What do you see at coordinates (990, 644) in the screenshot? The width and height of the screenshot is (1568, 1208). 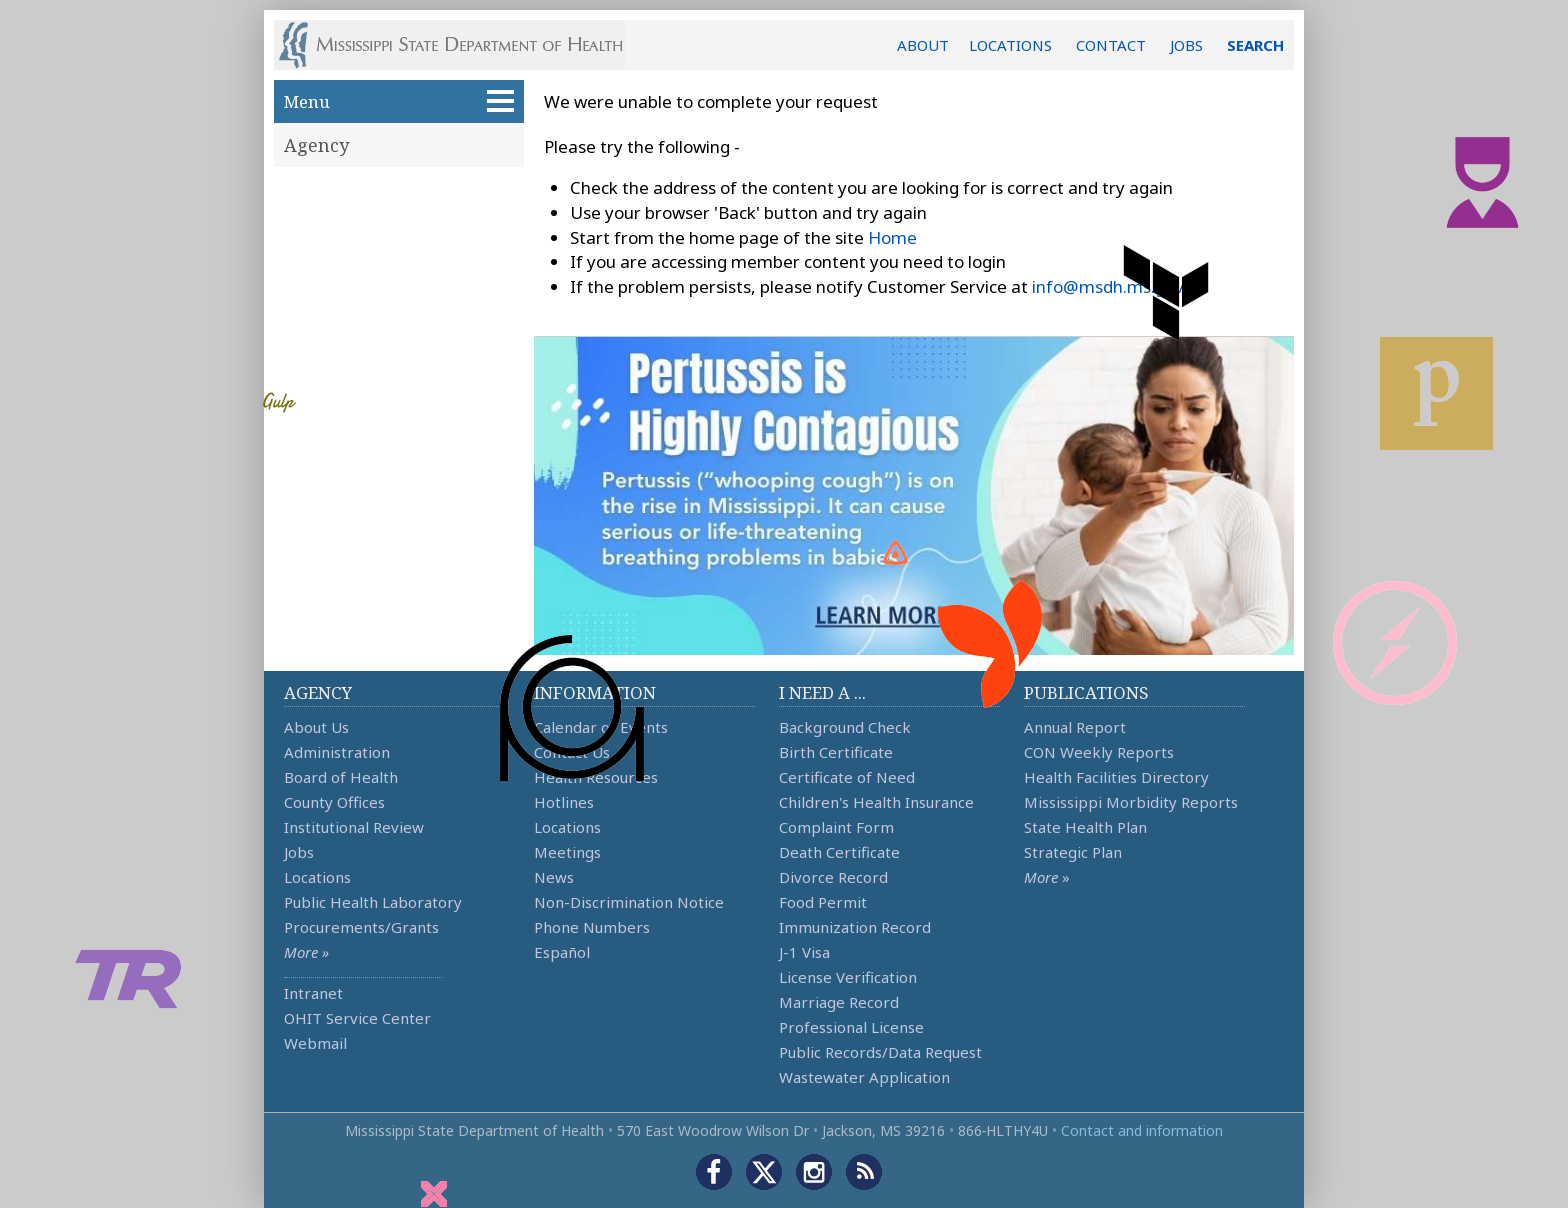 I see `yii php framework logo` at bounding box center [990, 644].